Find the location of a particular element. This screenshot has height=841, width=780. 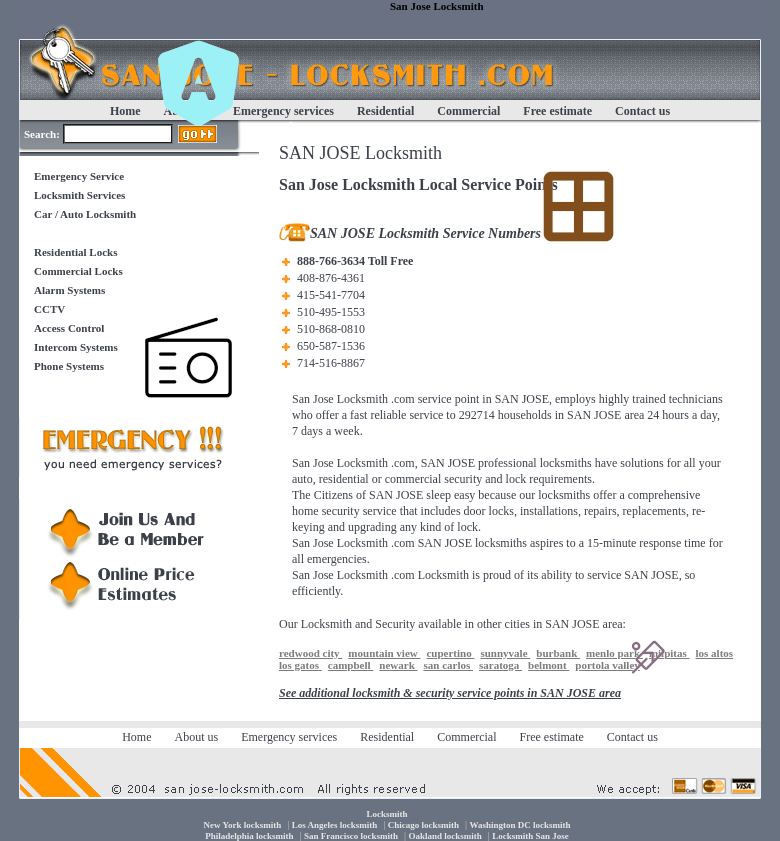

view items in grid layout is located at coordinates (578, 206).